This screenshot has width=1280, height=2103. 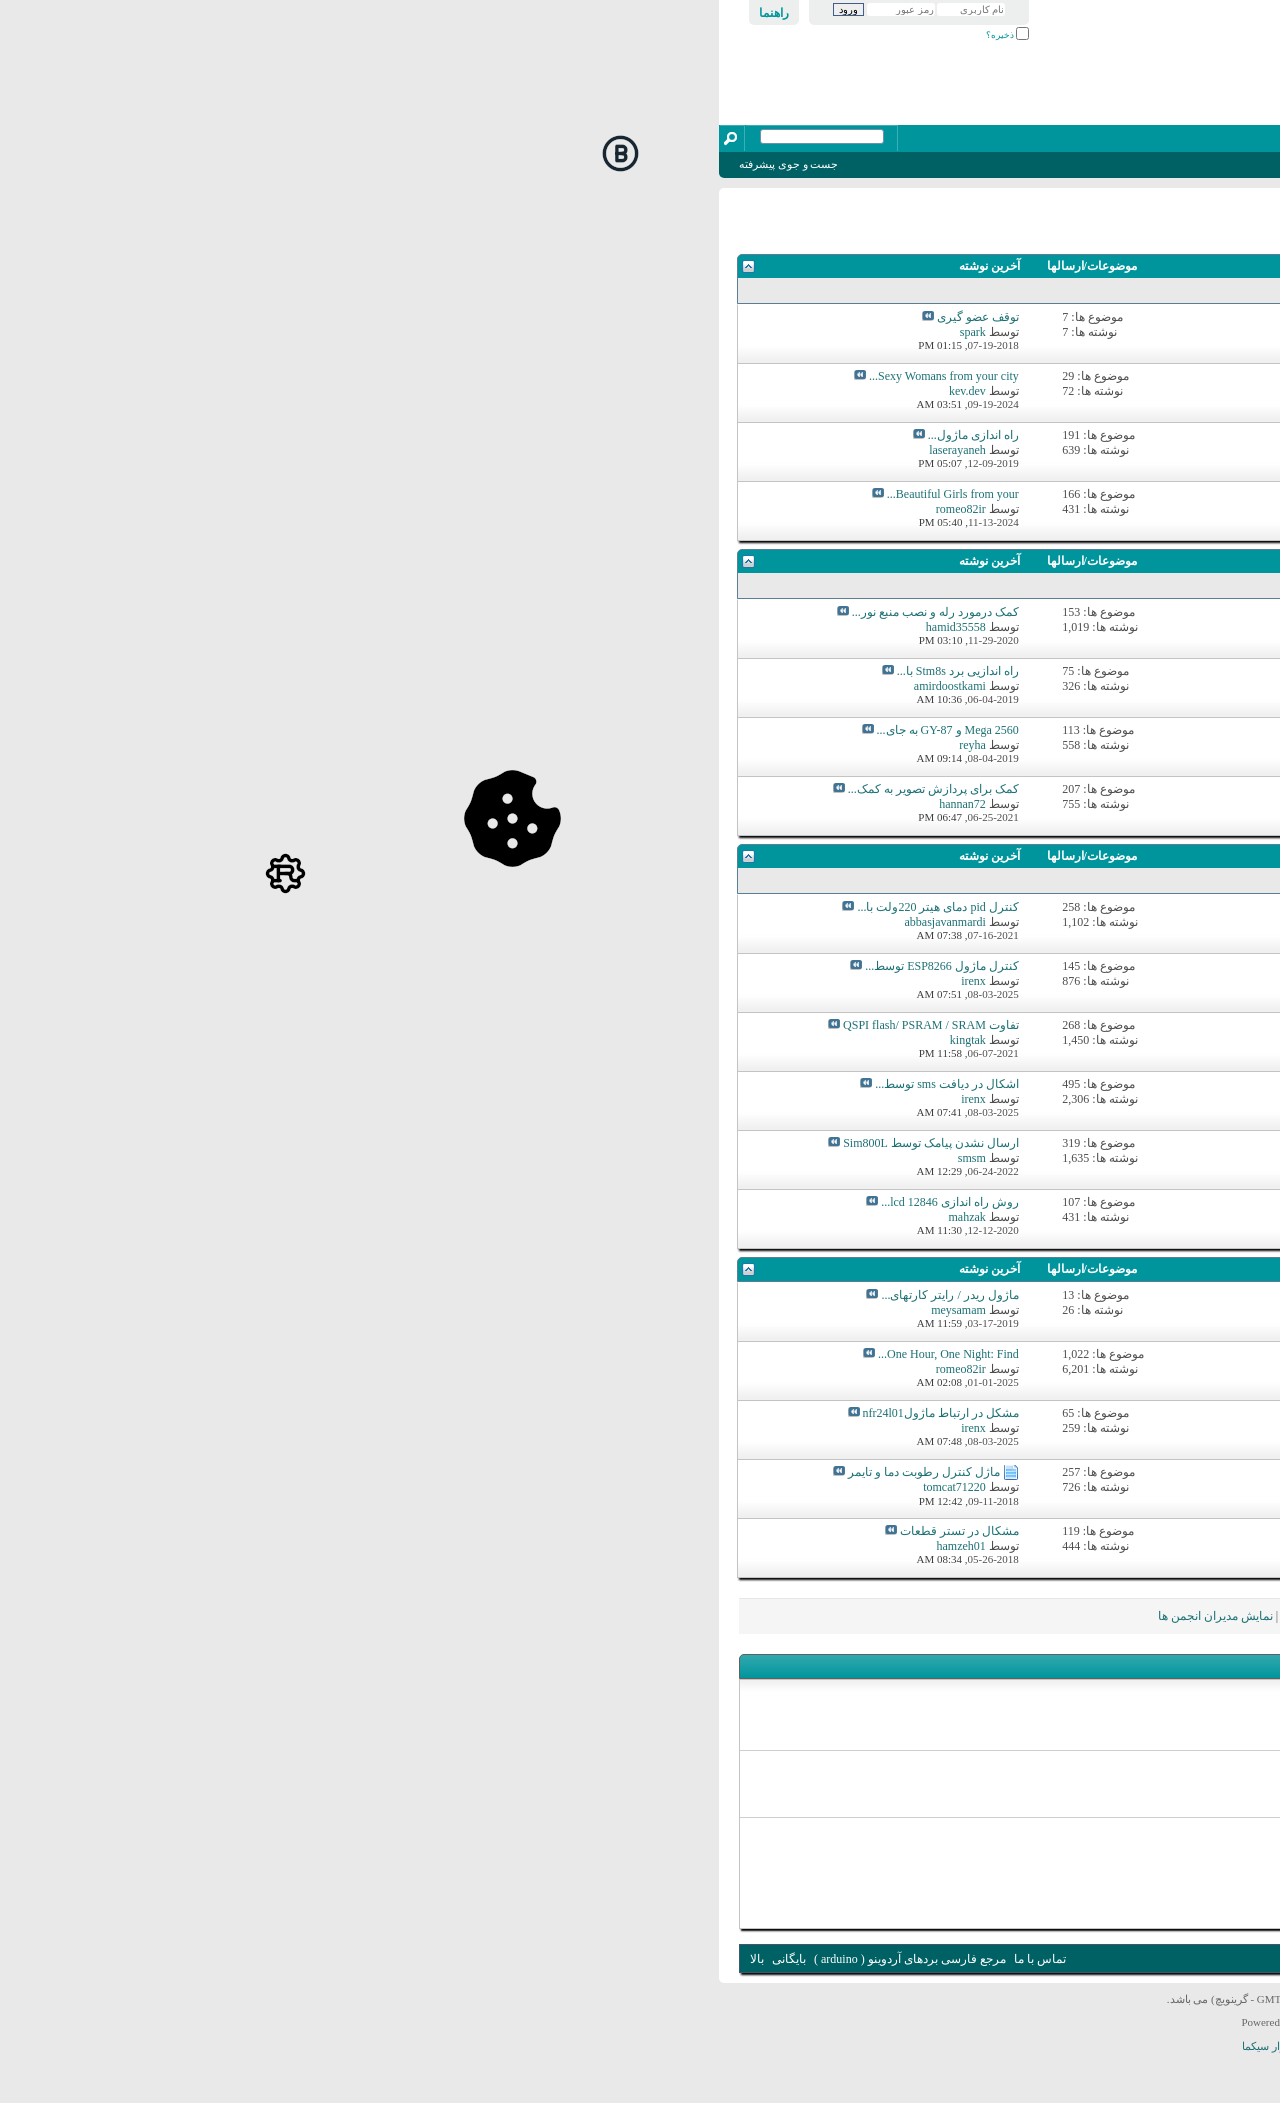 I want to click on rust programming language logo, so click(x=285, y=873).